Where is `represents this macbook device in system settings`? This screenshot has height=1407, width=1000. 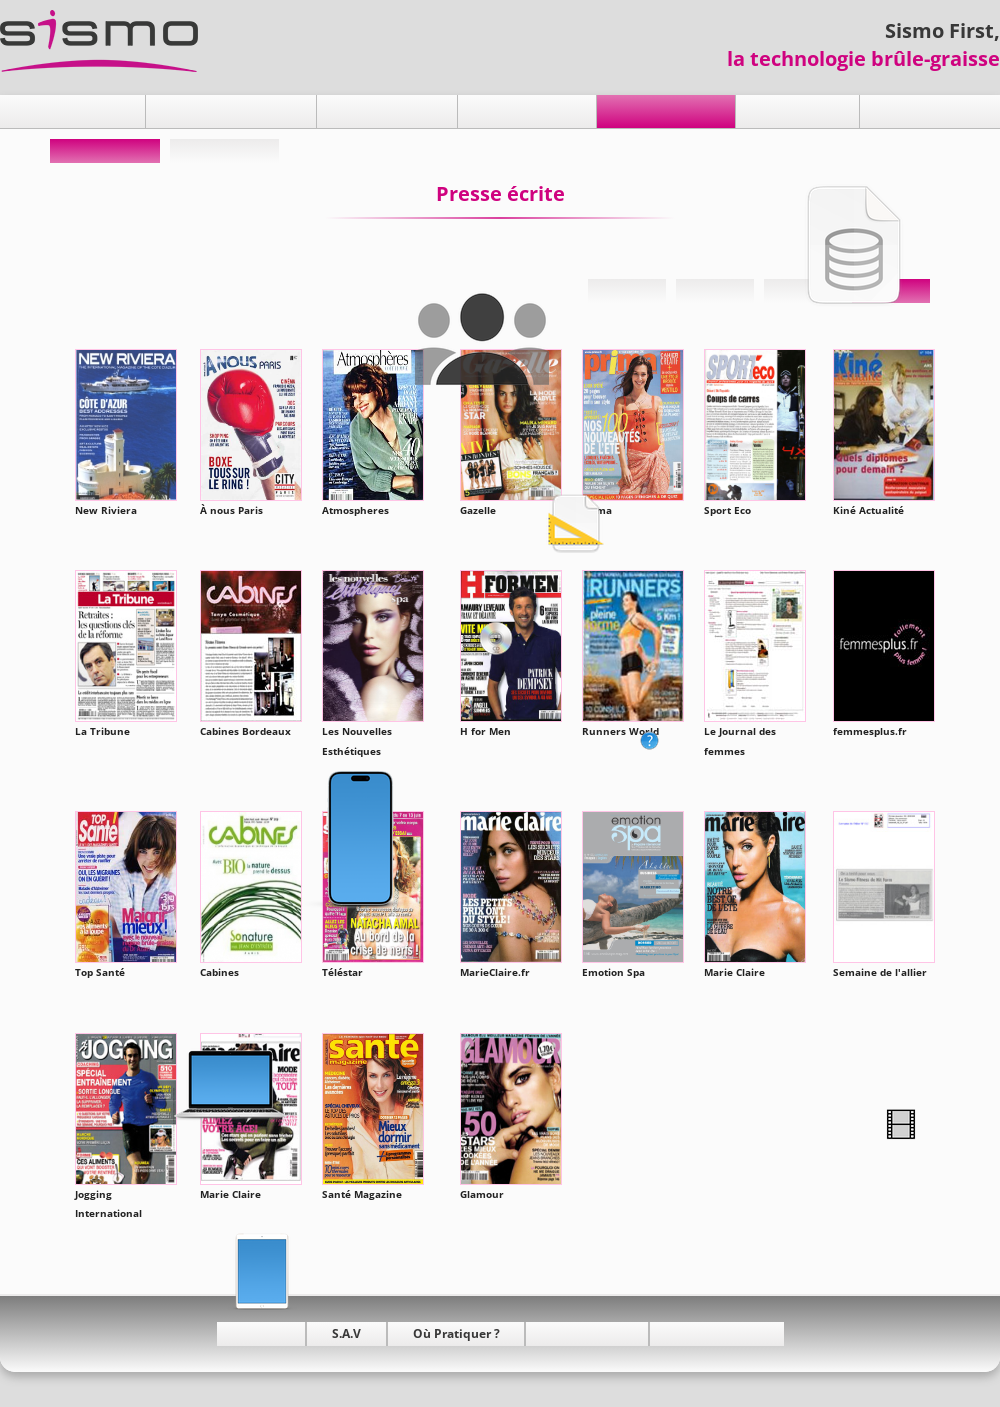 represents this macbook device in system settings is located at coordinates (230, 1074).